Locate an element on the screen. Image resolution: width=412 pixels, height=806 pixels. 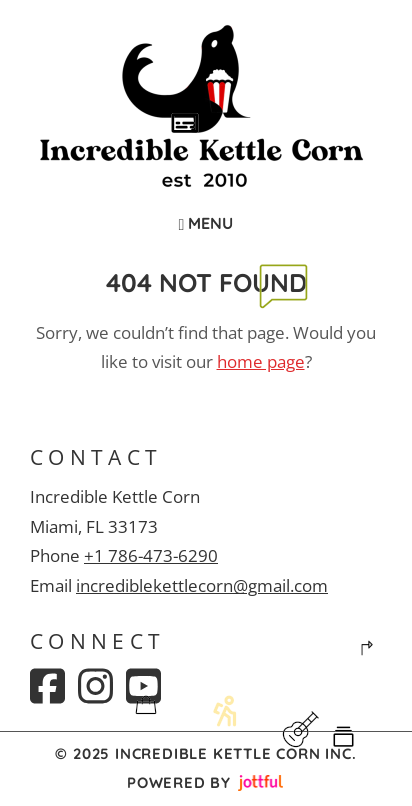
access music or audio content is located at coordinates (300, 729).